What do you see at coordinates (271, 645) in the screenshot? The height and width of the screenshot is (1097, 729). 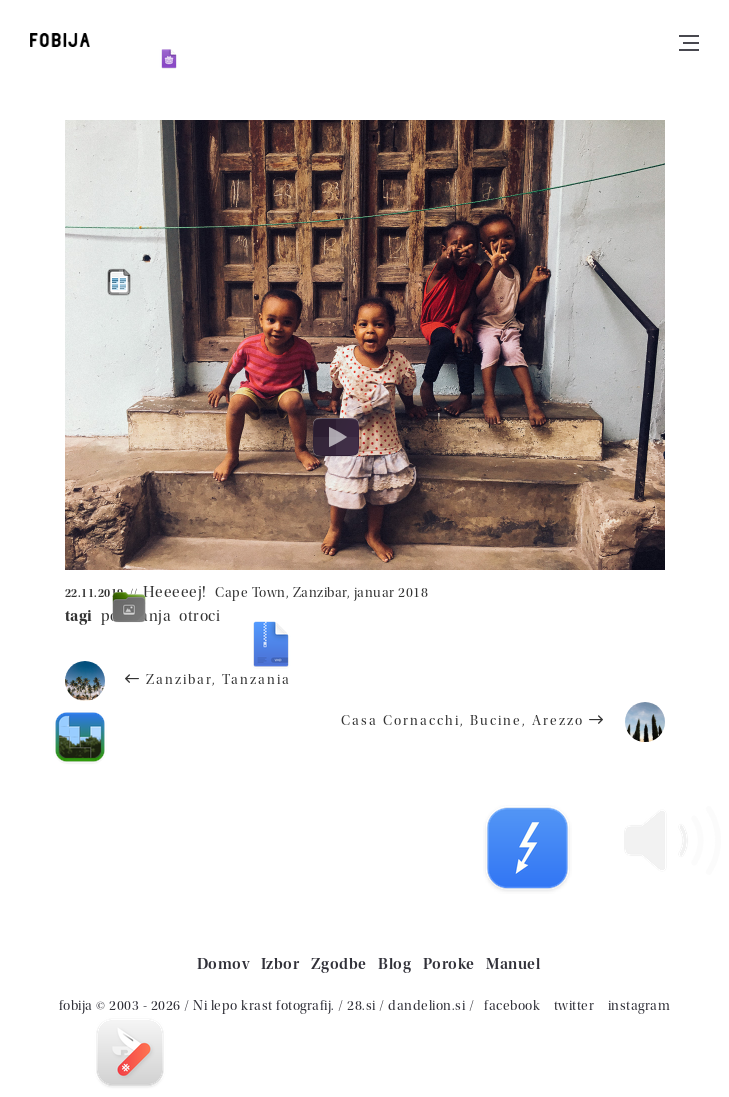 I see `a virtualbox virtual hard disk file` at bounding box center [271, 645].